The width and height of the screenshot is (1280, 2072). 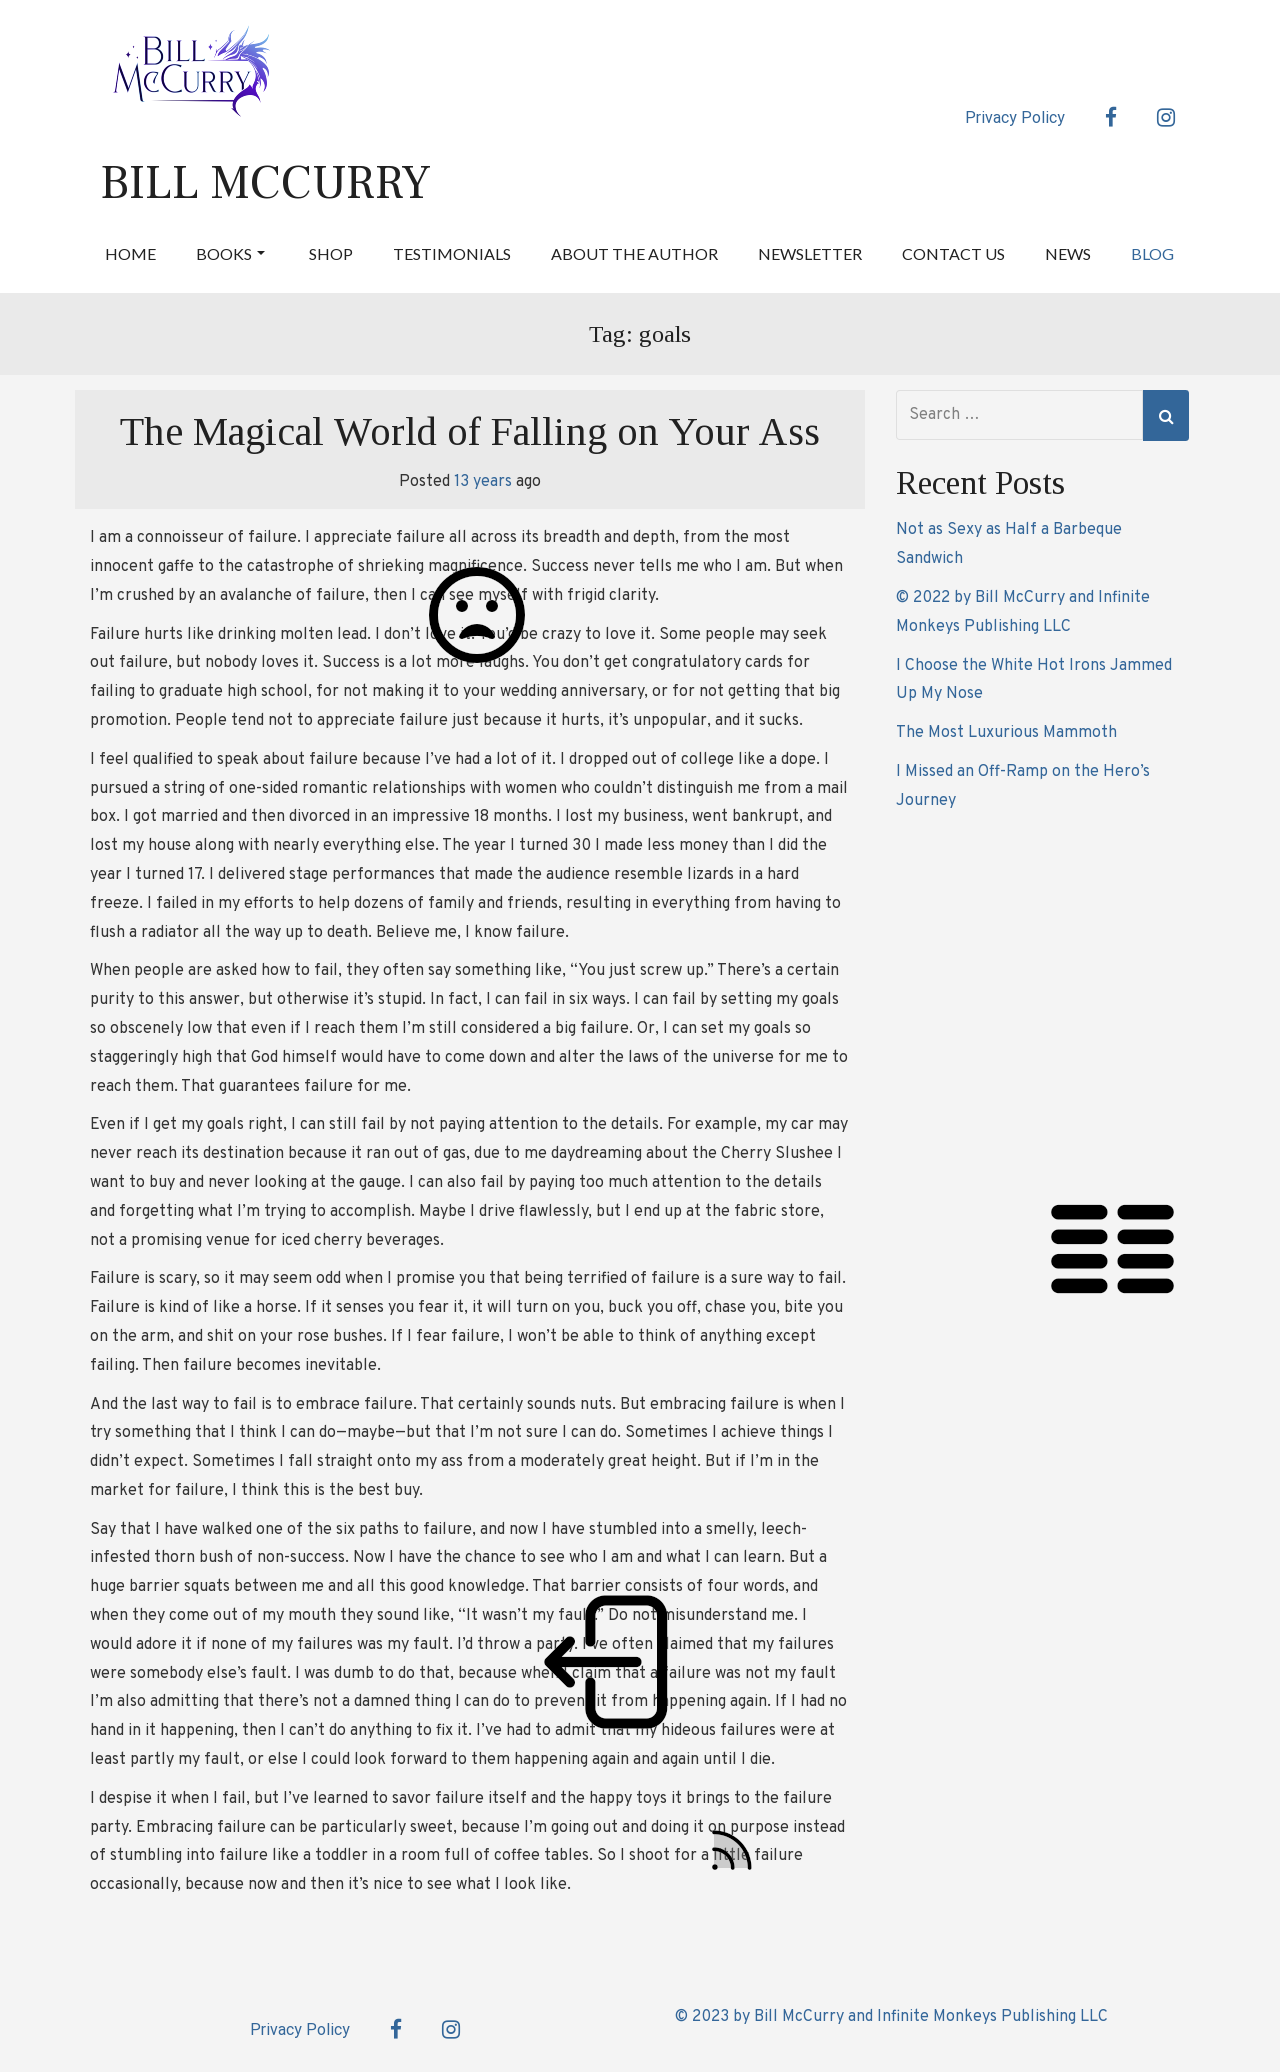 I want to click on subscribe to RSS feed, so click(x=729, y=1853).